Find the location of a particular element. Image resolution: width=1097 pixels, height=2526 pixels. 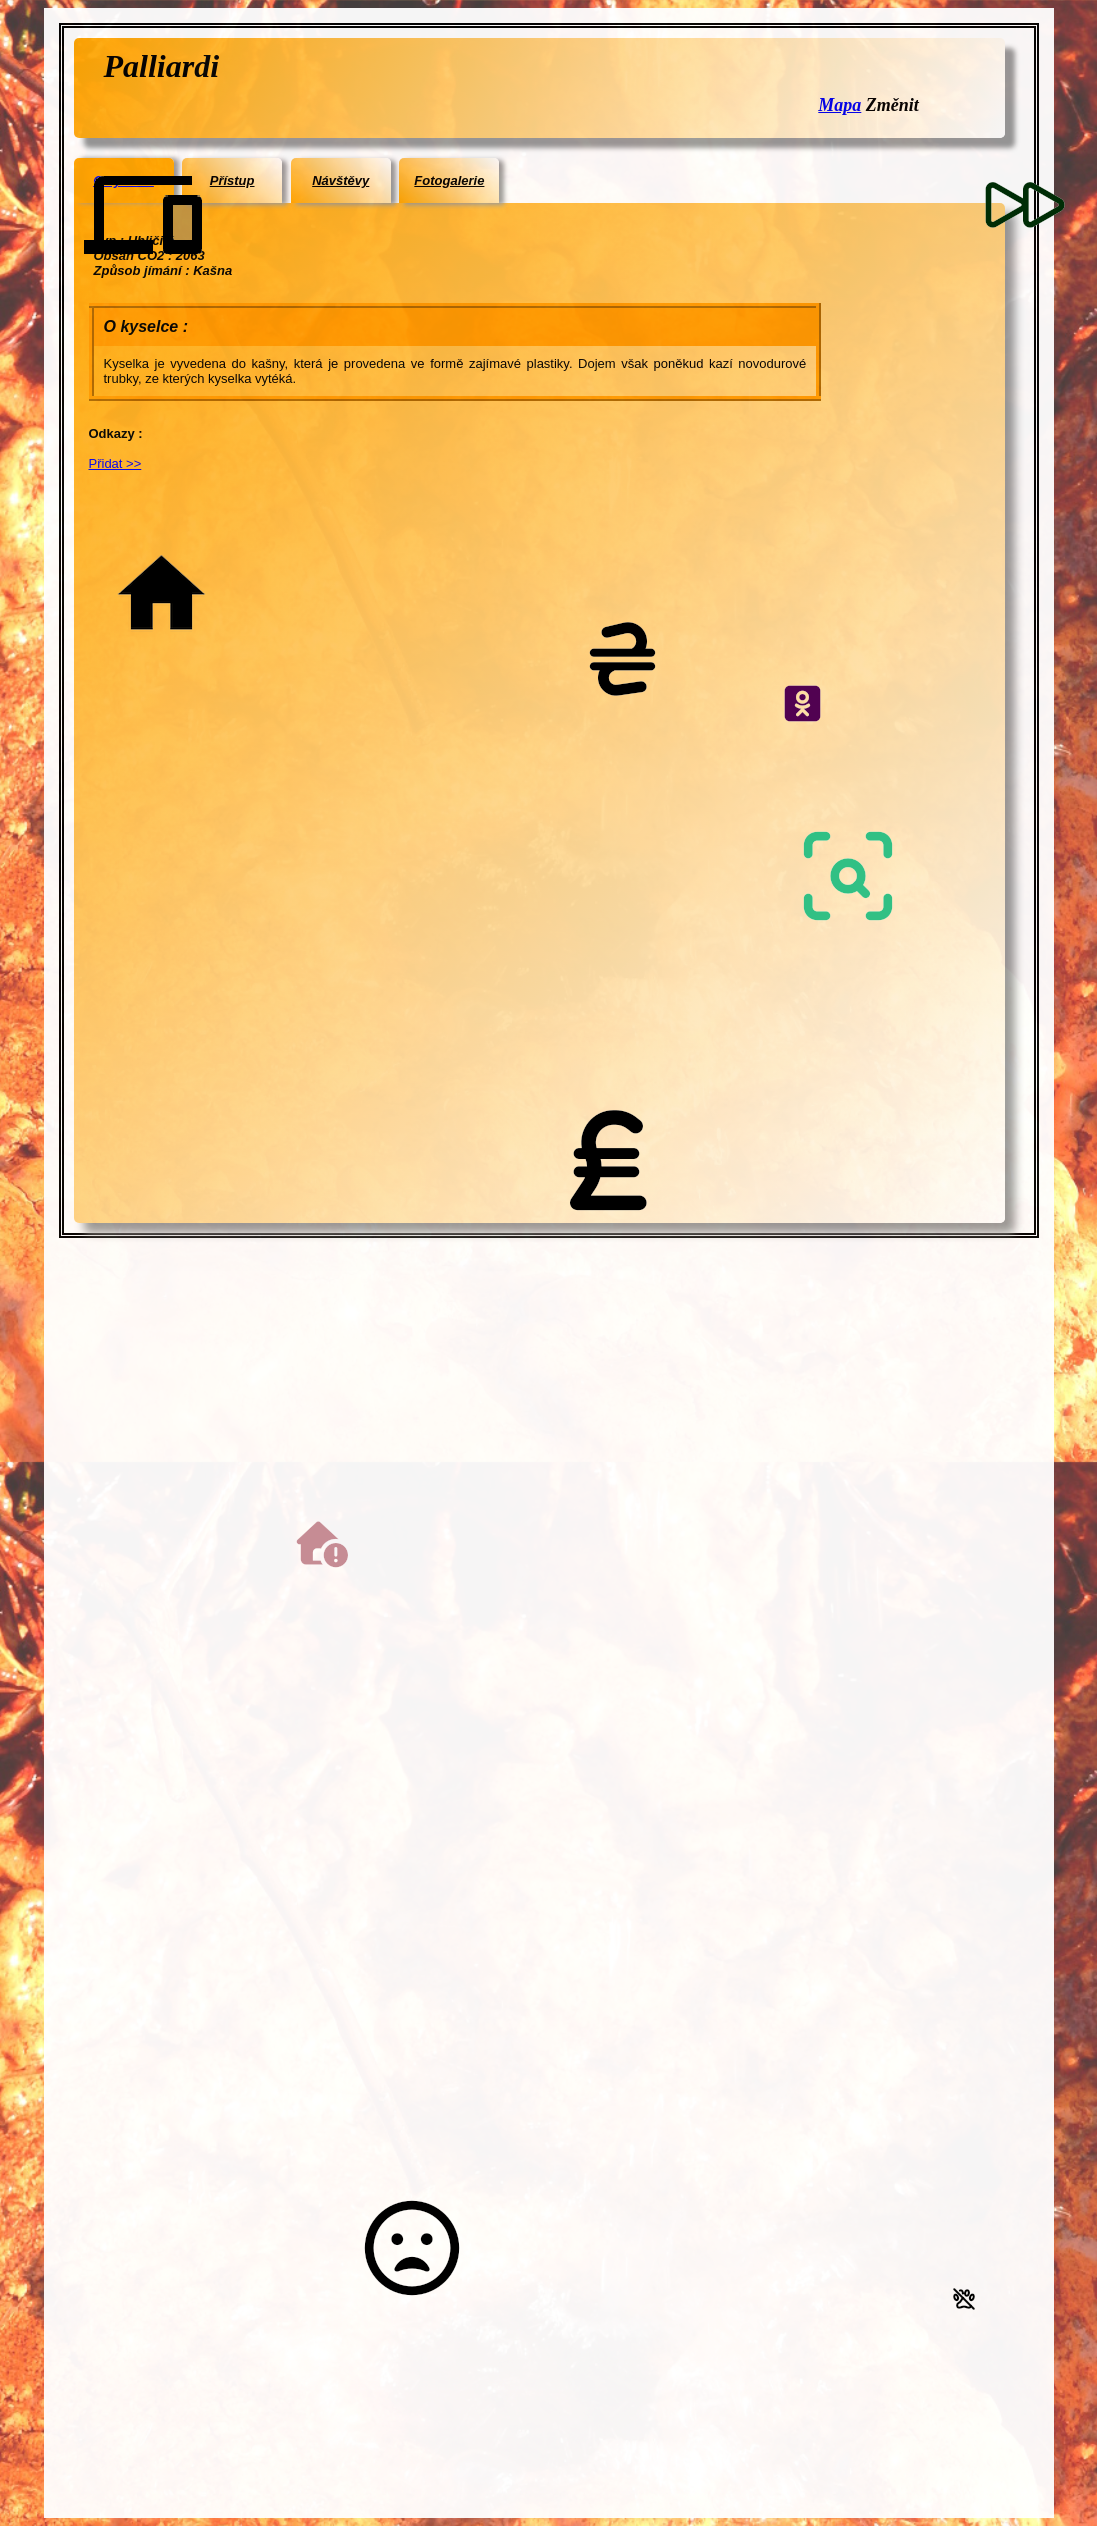

view connected devices is located at coordinates (143, 215).